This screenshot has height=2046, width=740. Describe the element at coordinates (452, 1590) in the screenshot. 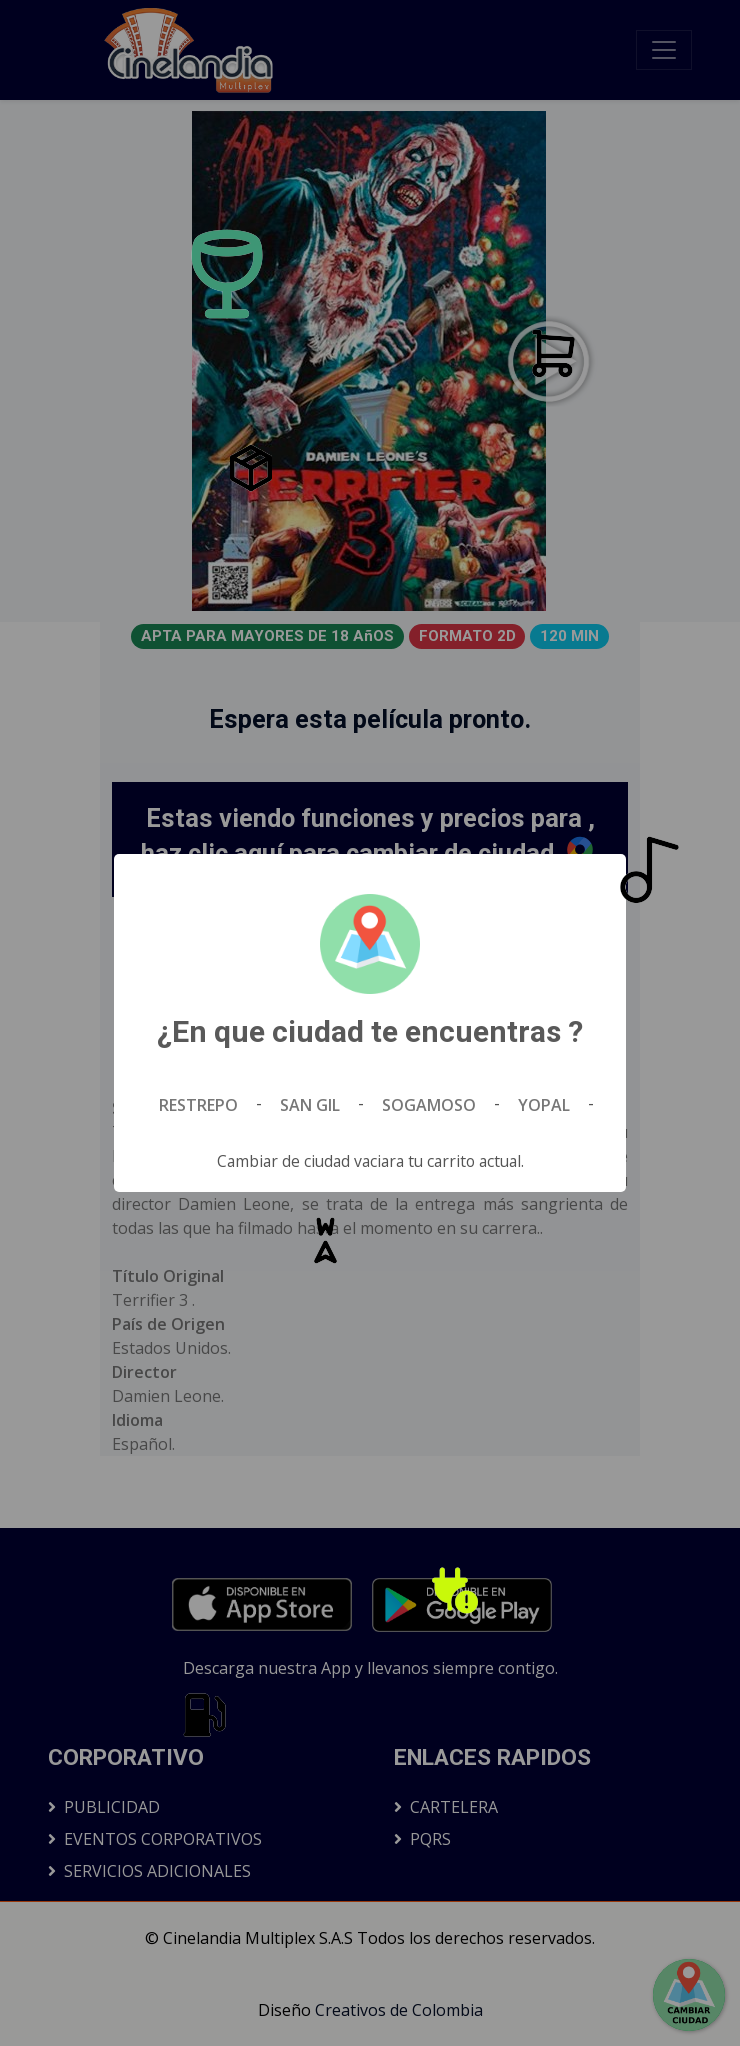

I see `indicates a power connection error or issue` at that location.